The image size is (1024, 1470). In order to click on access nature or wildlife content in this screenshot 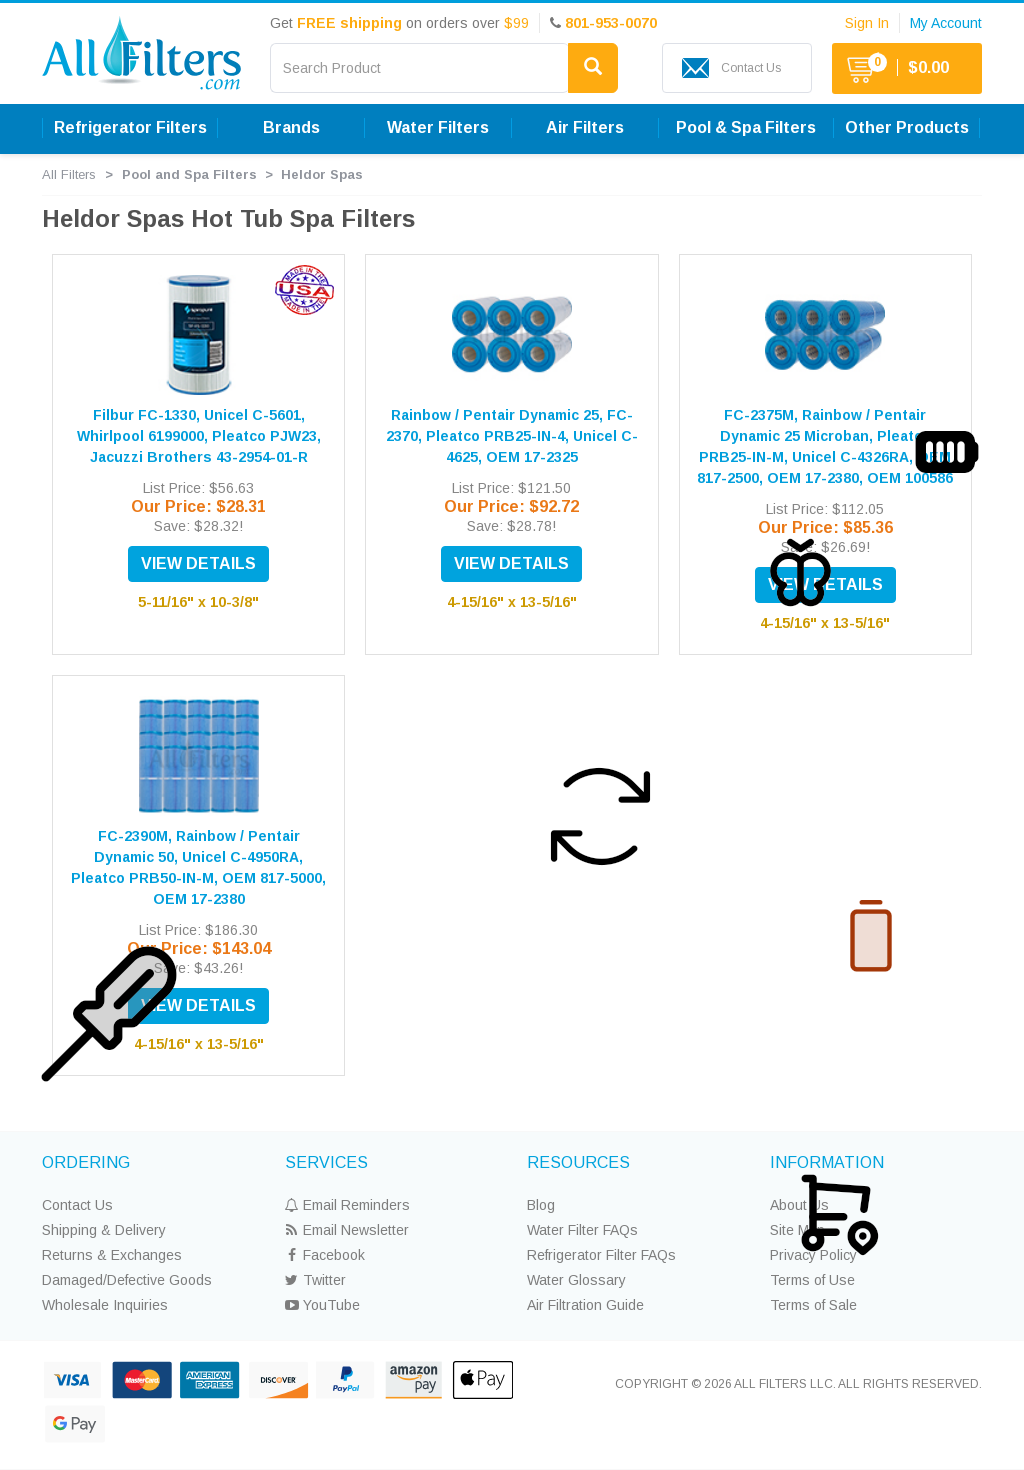, I will do `click(800, 572)`.